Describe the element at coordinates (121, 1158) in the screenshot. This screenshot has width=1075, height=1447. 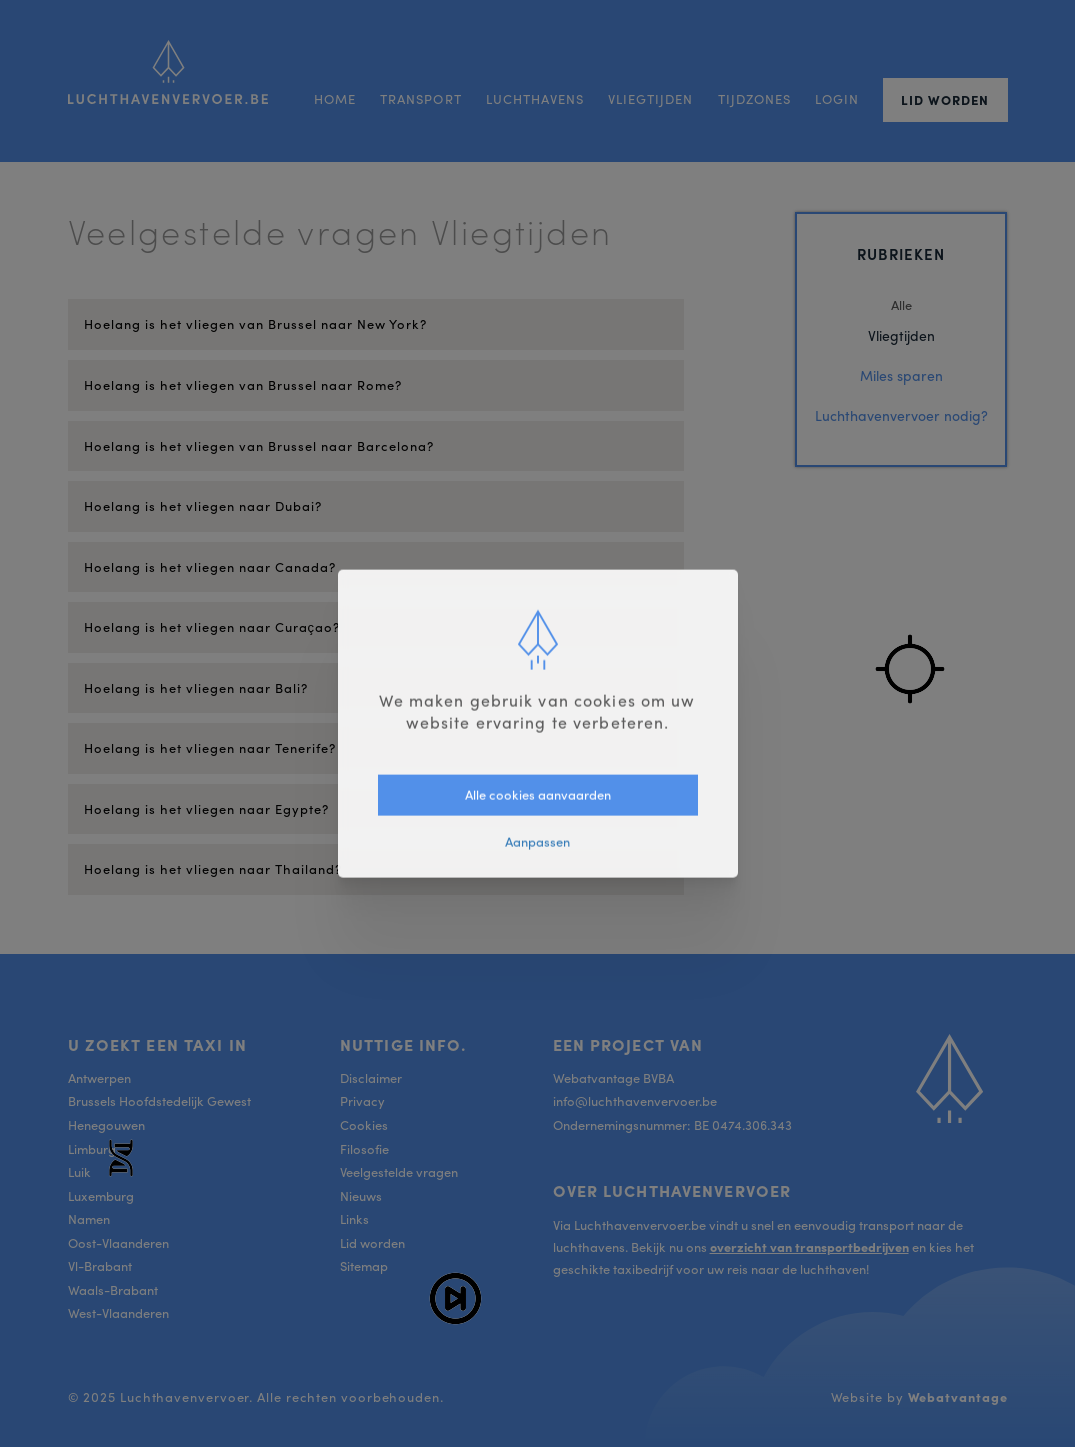
I see `access genetic or biological information` at that location.